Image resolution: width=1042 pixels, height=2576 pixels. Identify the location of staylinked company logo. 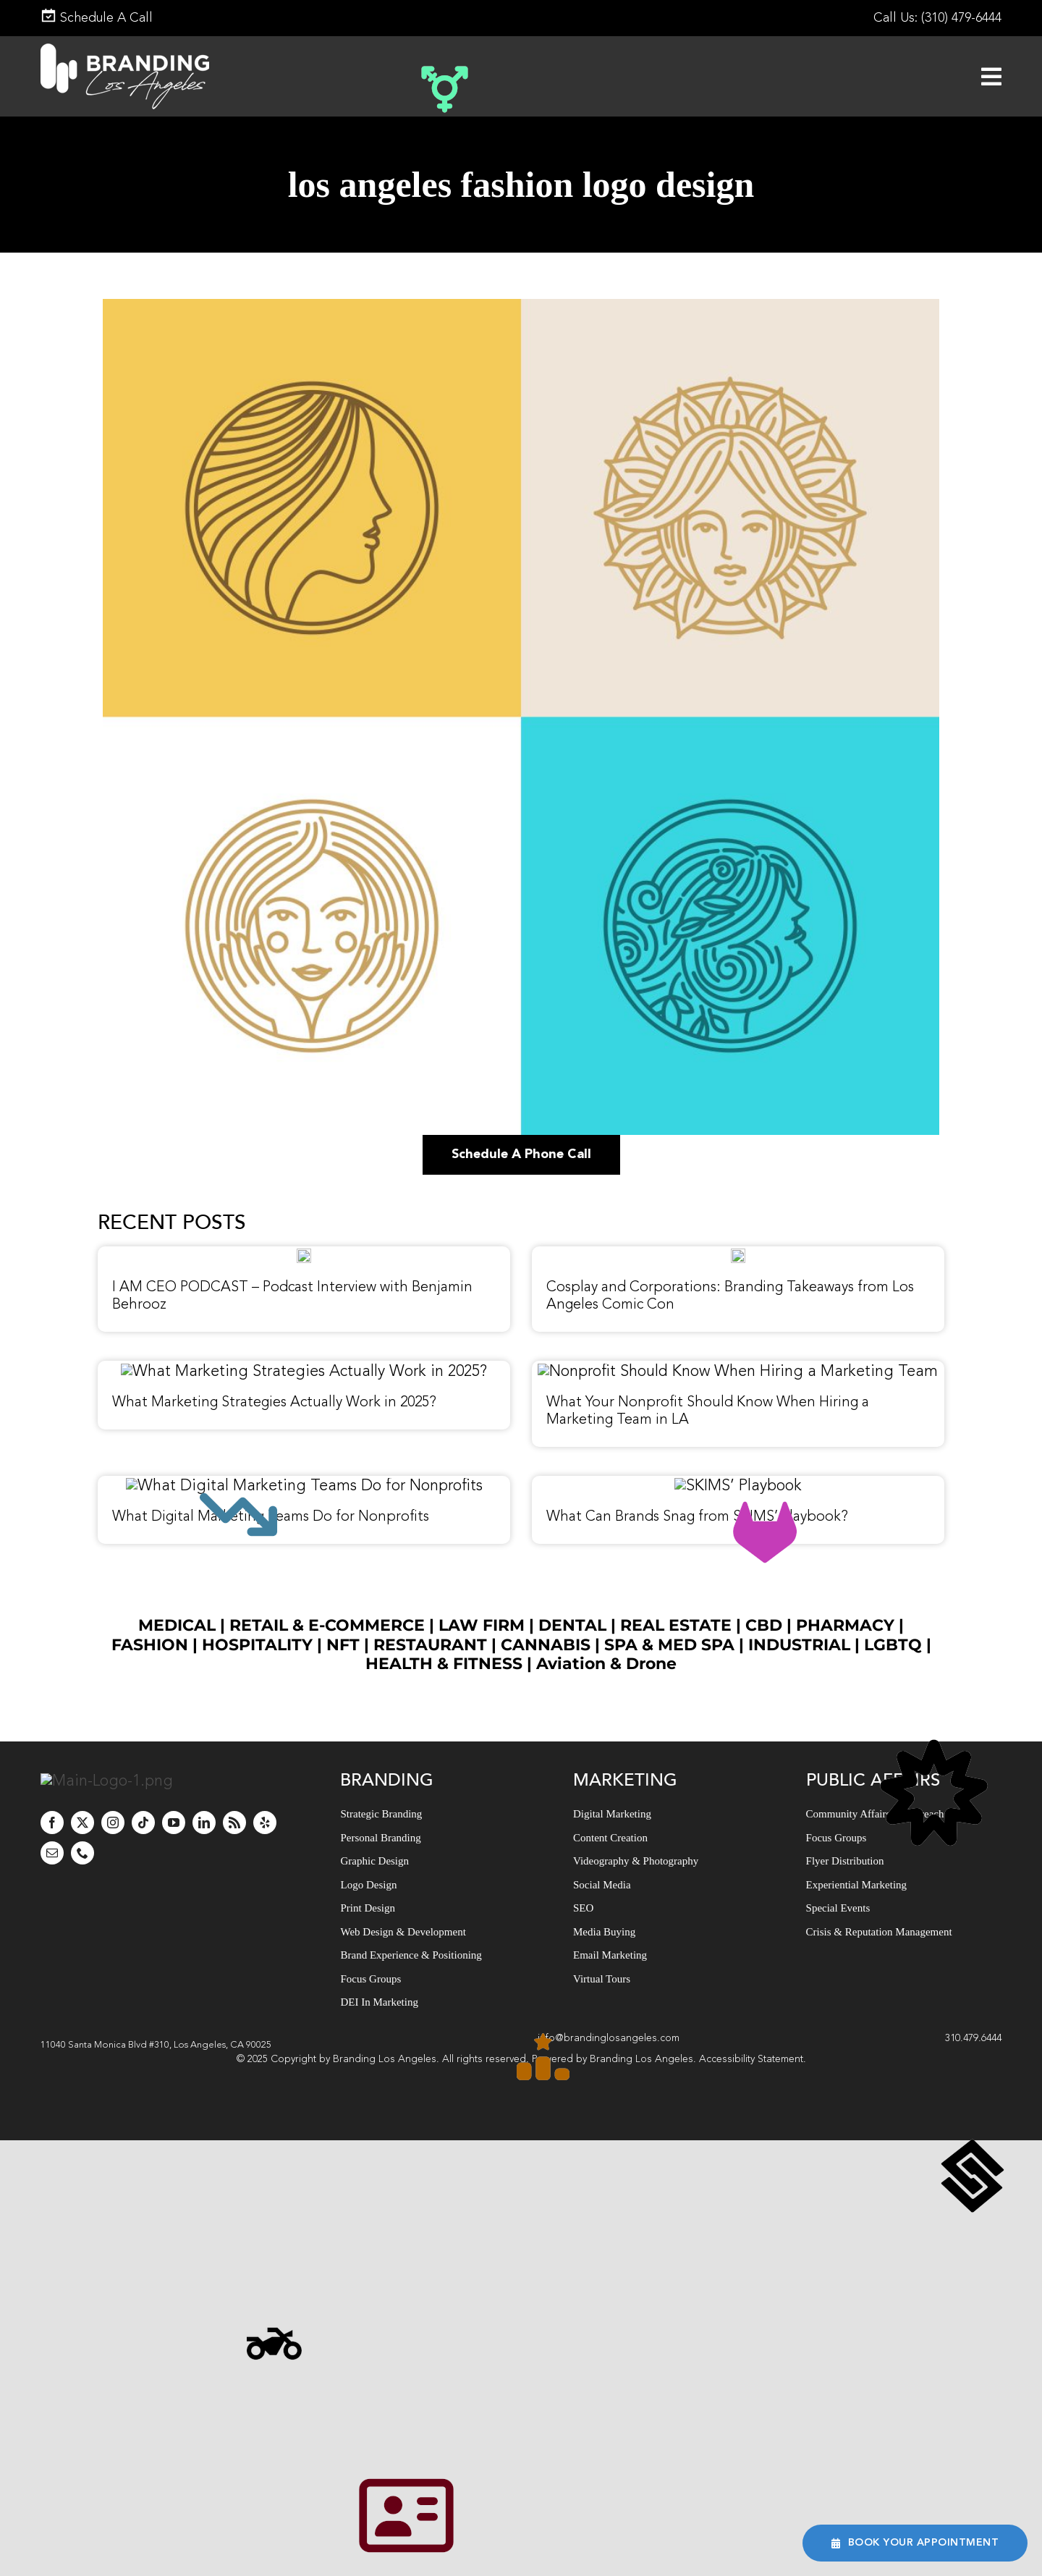
(973, 2176).